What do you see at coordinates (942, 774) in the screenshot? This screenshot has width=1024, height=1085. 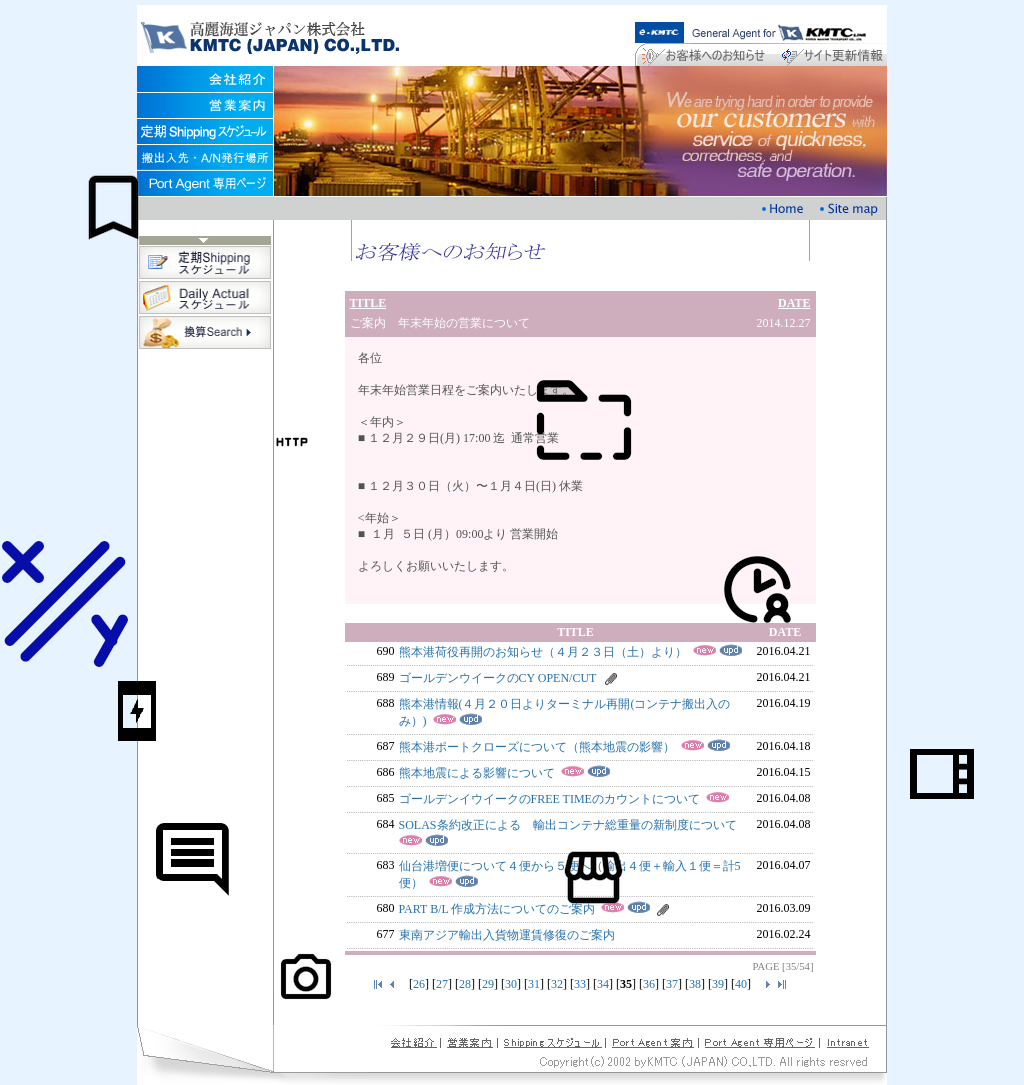 I see `toggle sidebar panel visibility` at bounding box center [942, 774].